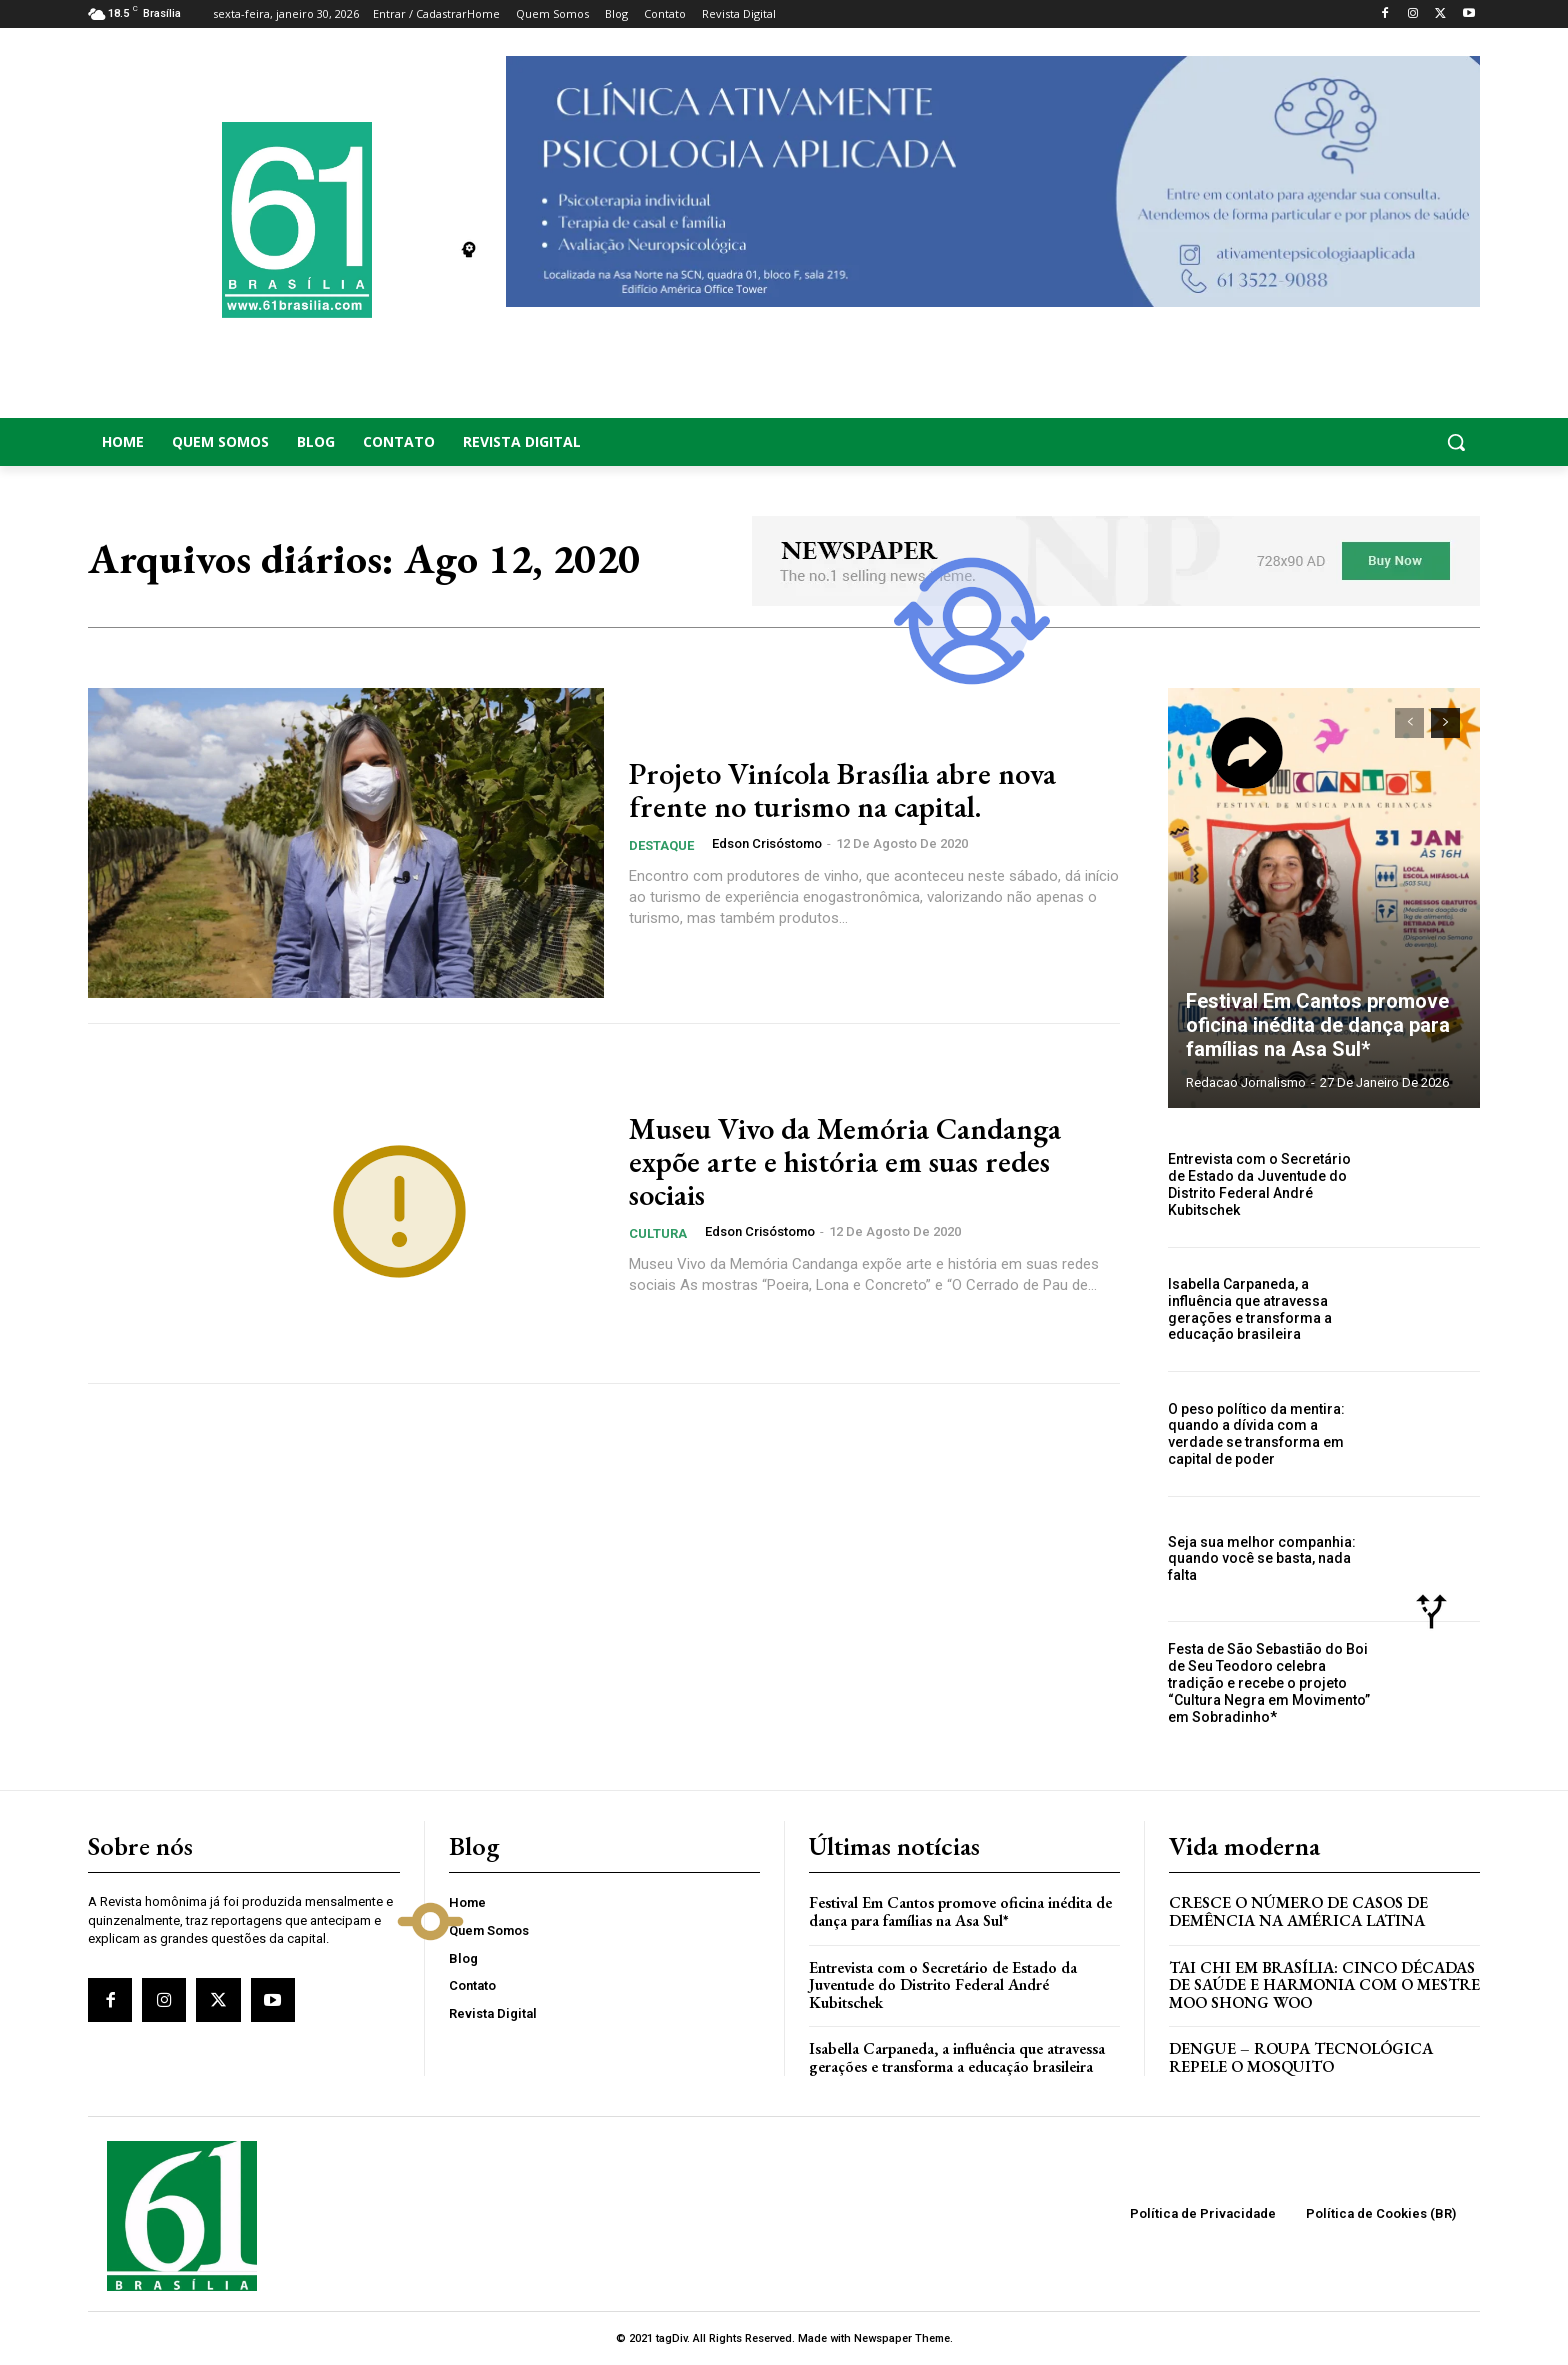 The image size is (1568, 2365). I want to click on share or forward content, so click(1247, 753).